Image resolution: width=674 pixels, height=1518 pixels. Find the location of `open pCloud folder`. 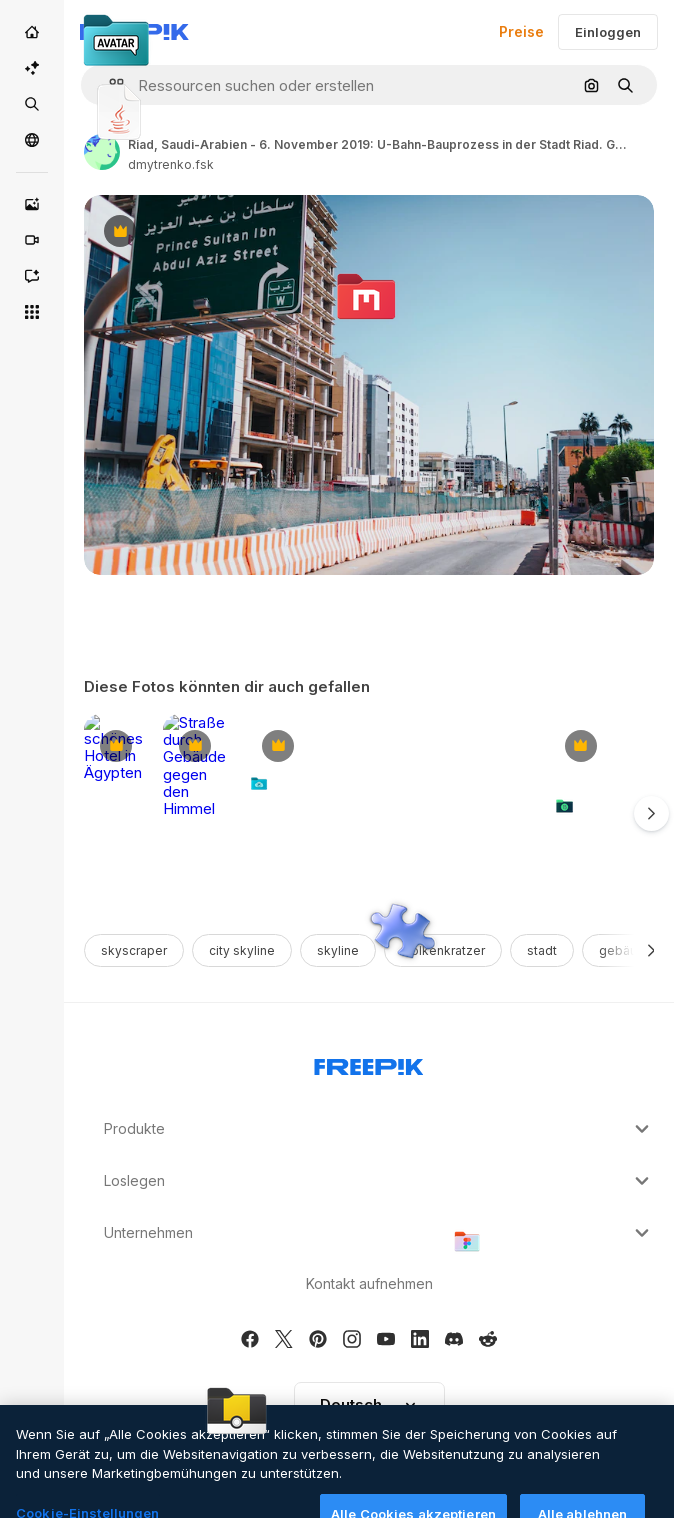

open pCloud folder is located at coordinates (259, 784).